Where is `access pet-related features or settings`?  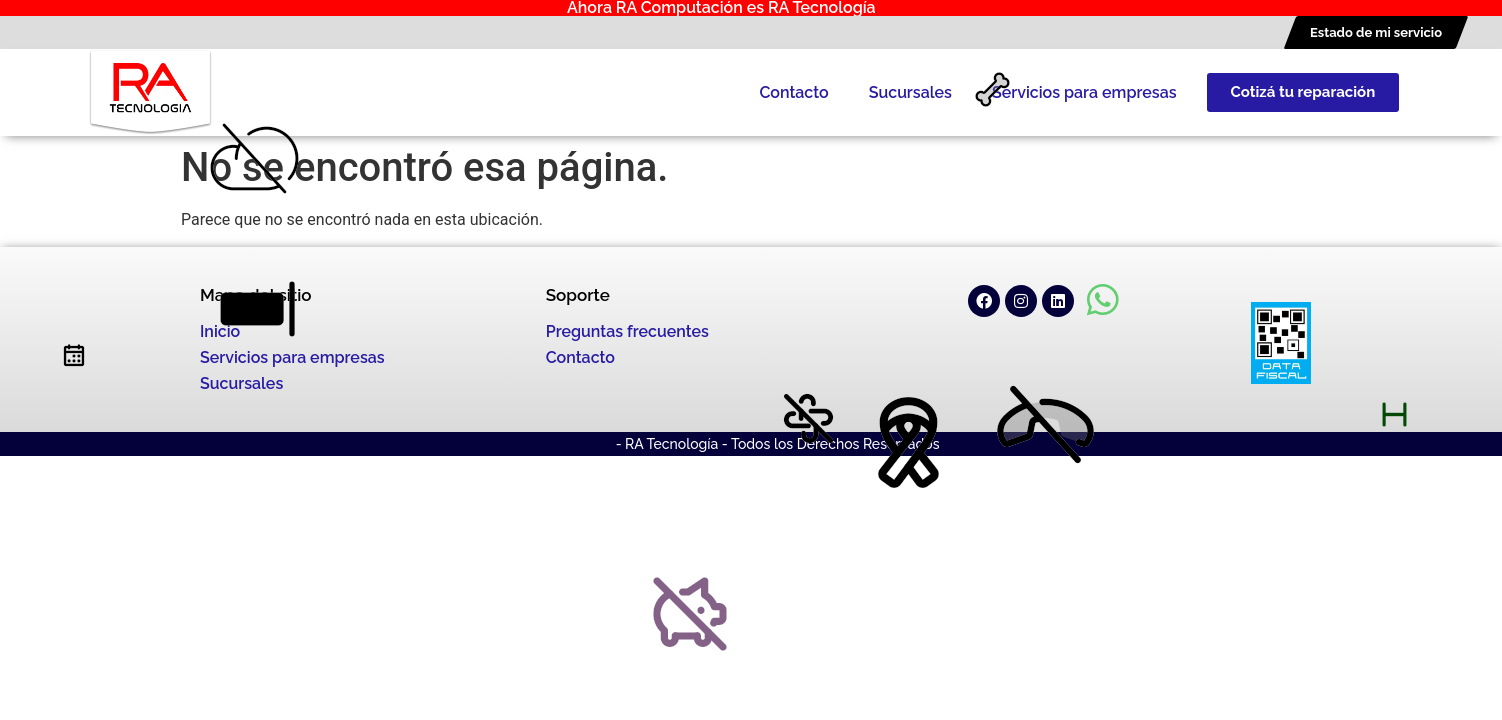
access pet-related features or settings is located at coordinates (992, 89).